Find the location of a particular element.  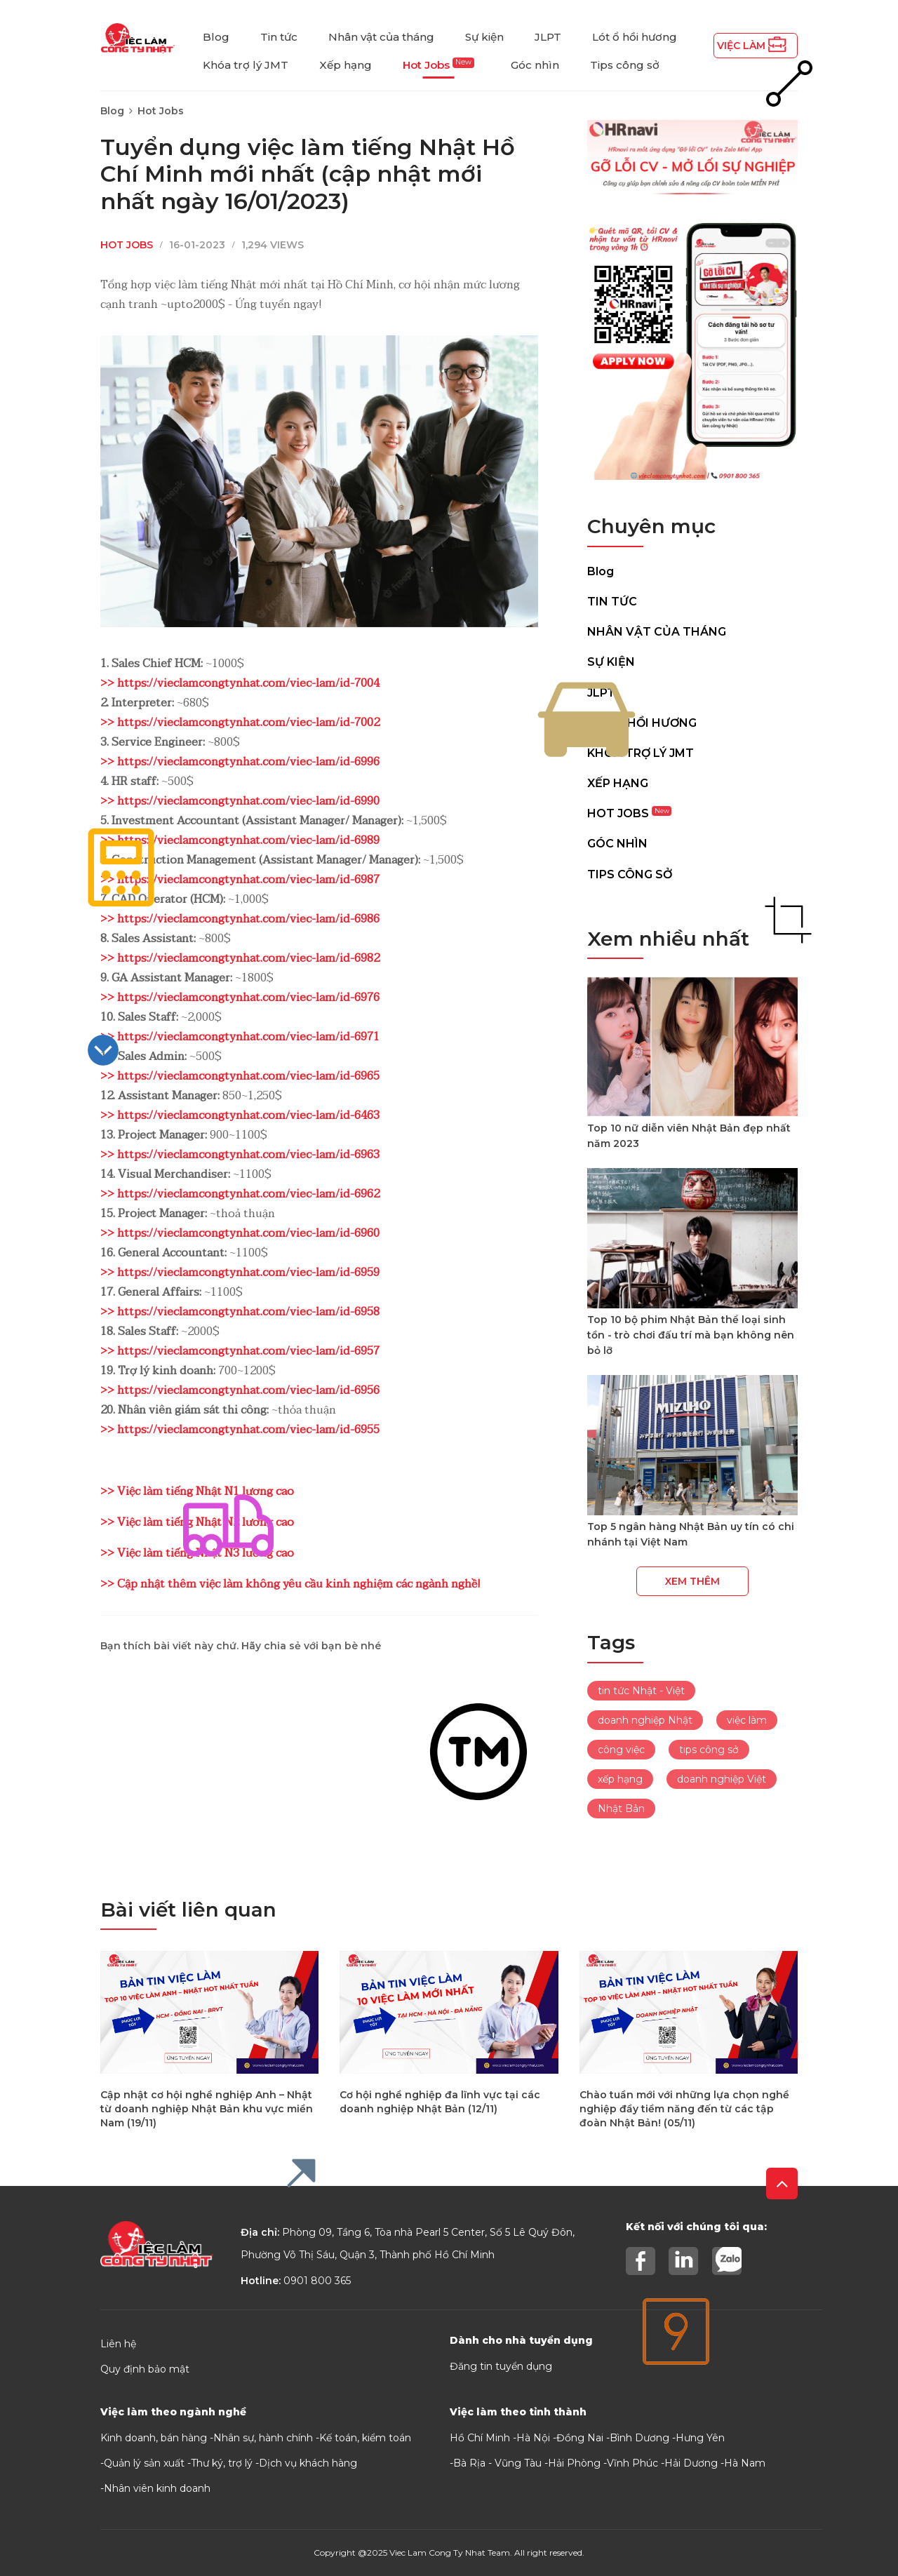

track shipment or delivery status is located at coordinates (228, 1525).